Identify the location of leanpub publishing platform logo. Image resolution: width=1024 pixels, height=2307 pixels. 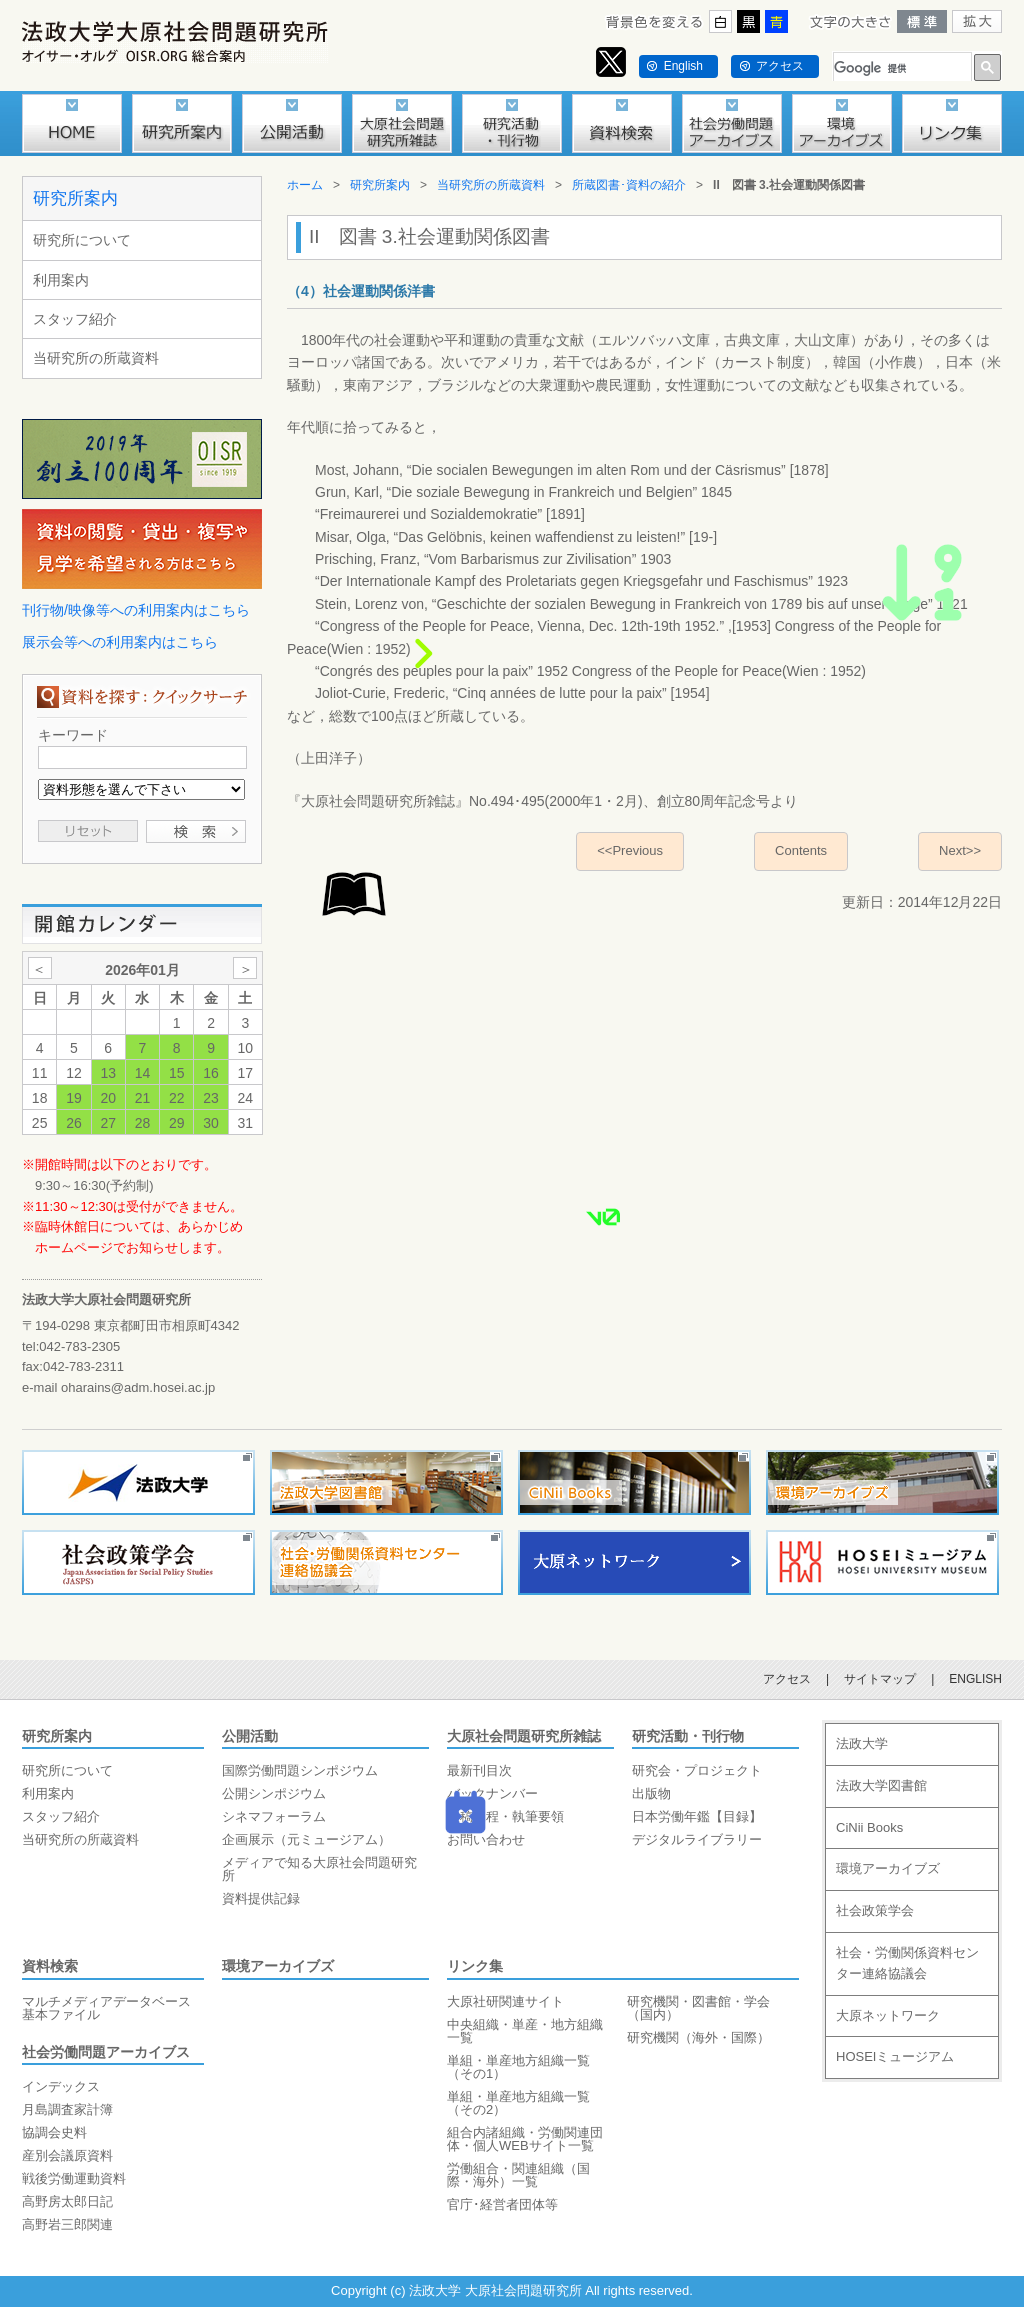
(354, 894).